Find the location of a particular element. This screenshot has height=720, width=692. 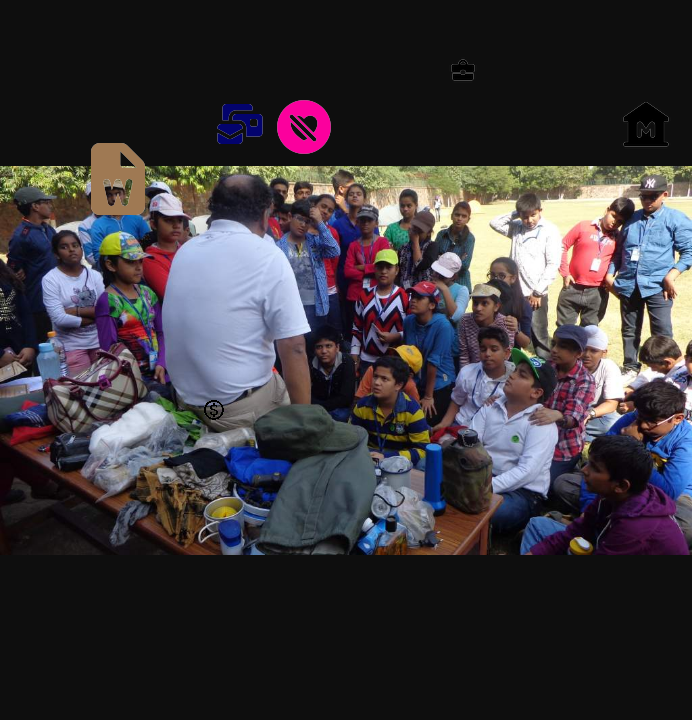

view nearby museums on the map is located at coordinates (646, 124).